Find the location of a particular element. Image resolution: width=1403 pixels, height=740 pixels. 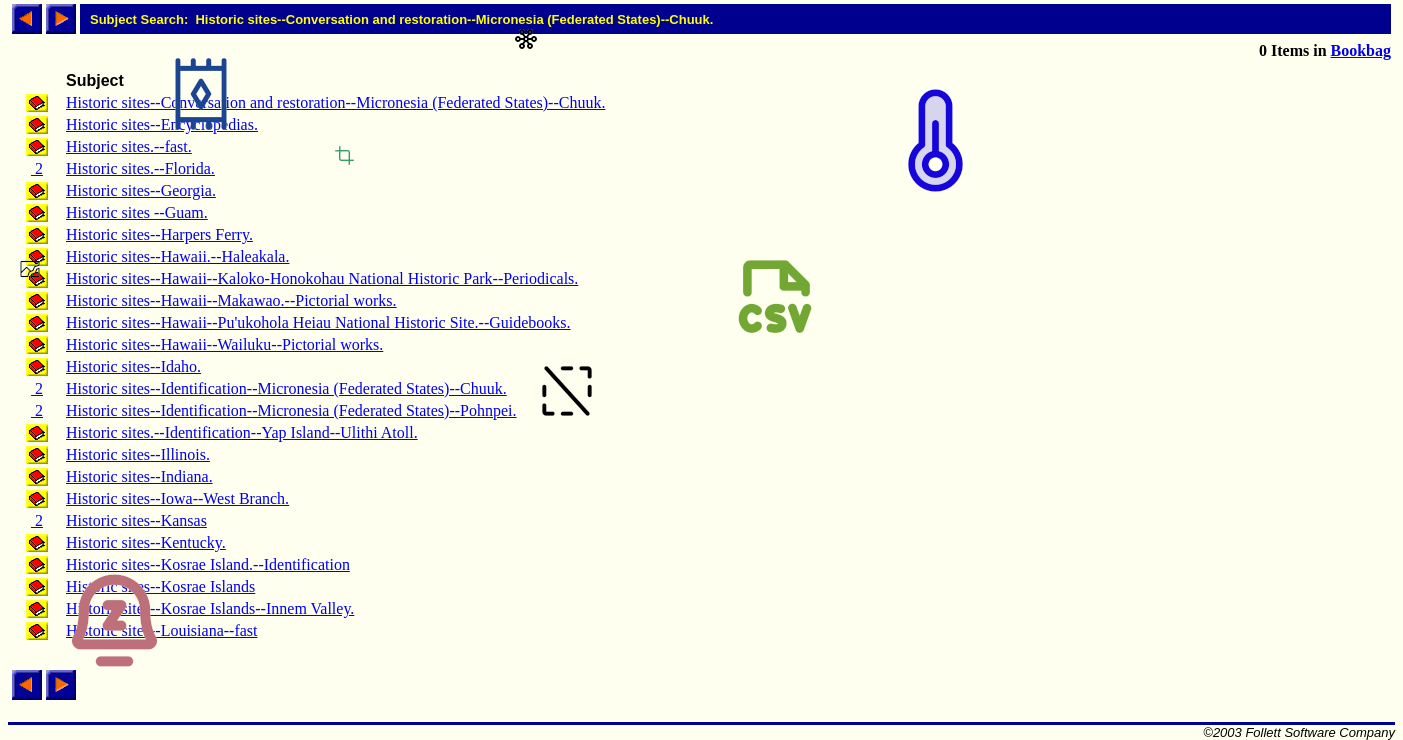

disable selection mode is located at coordinates (567, 391).